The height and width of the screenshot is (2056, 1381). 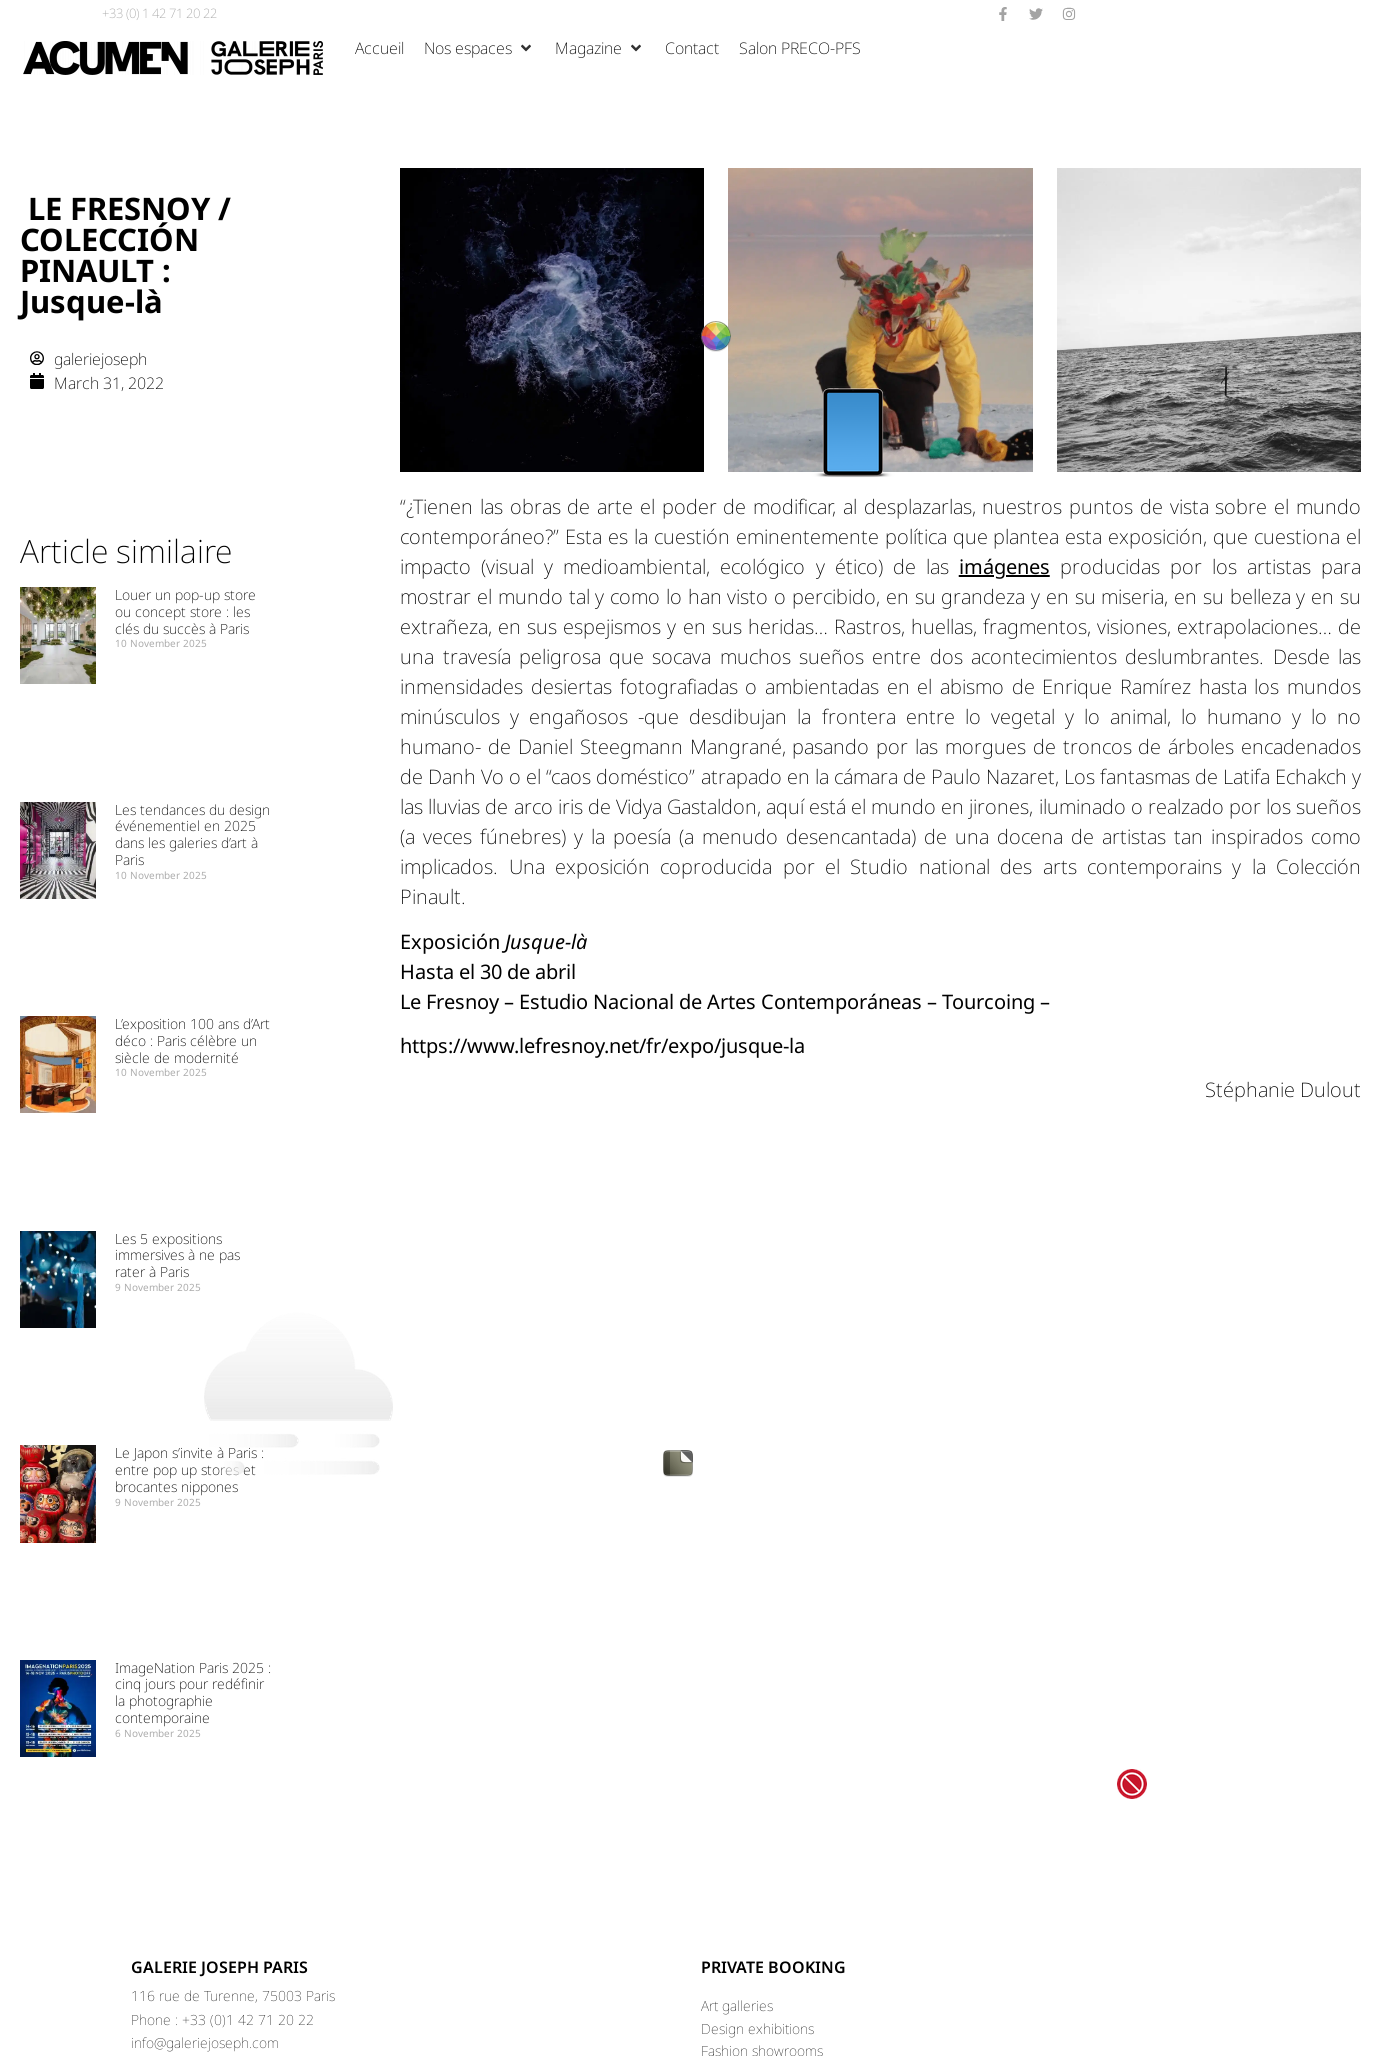 What do you see at coordinates (716, 336) in the screenshot?
I see `open color picker tool` at bounding box center [716, 336].